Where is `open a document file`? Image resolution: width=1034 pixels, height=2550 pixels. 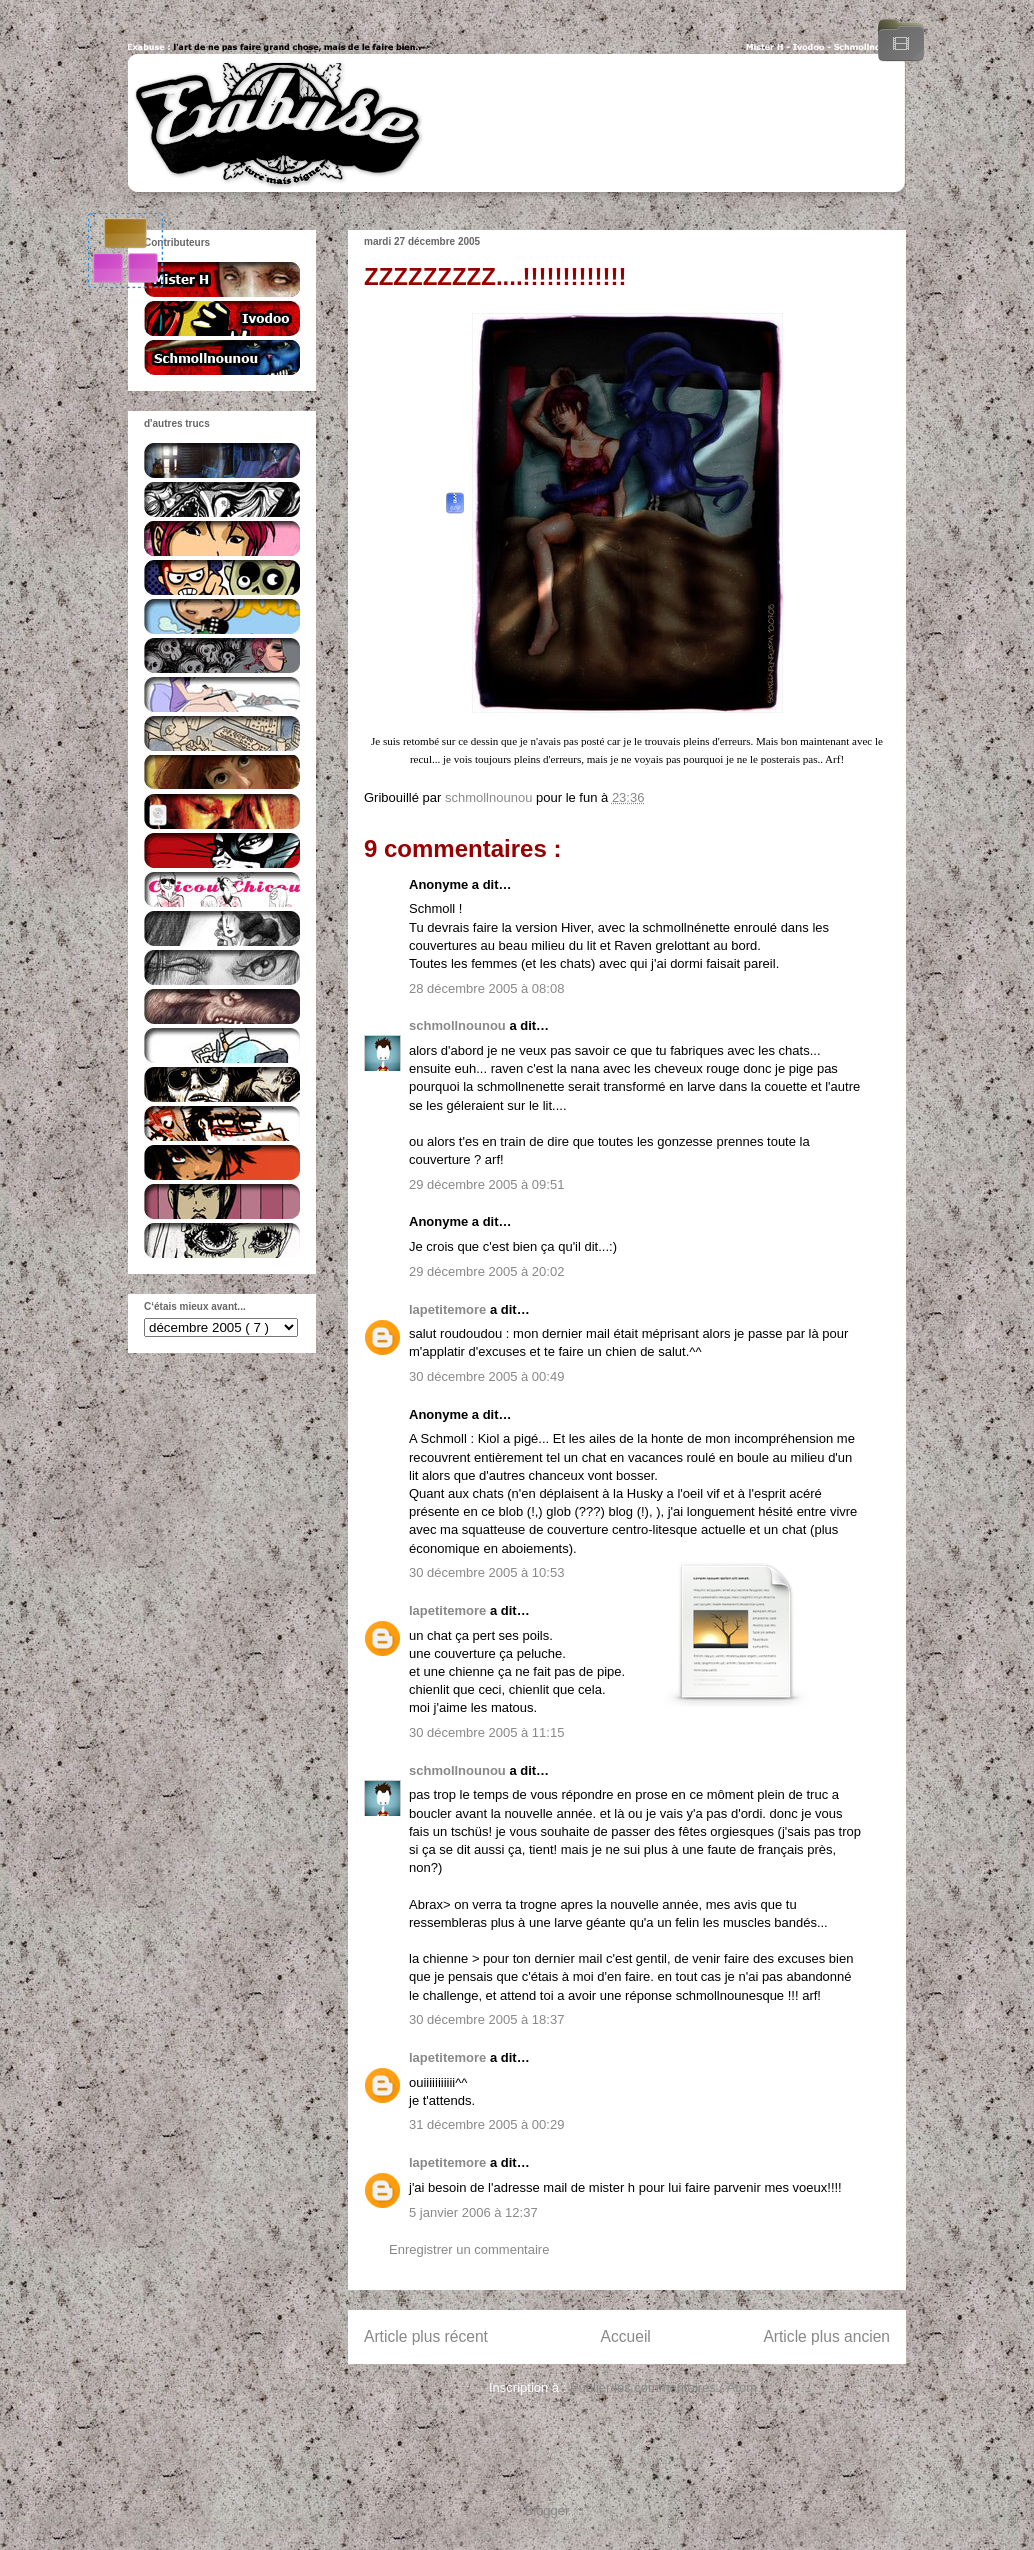
open a document file is located at coordinates (738, 1631).